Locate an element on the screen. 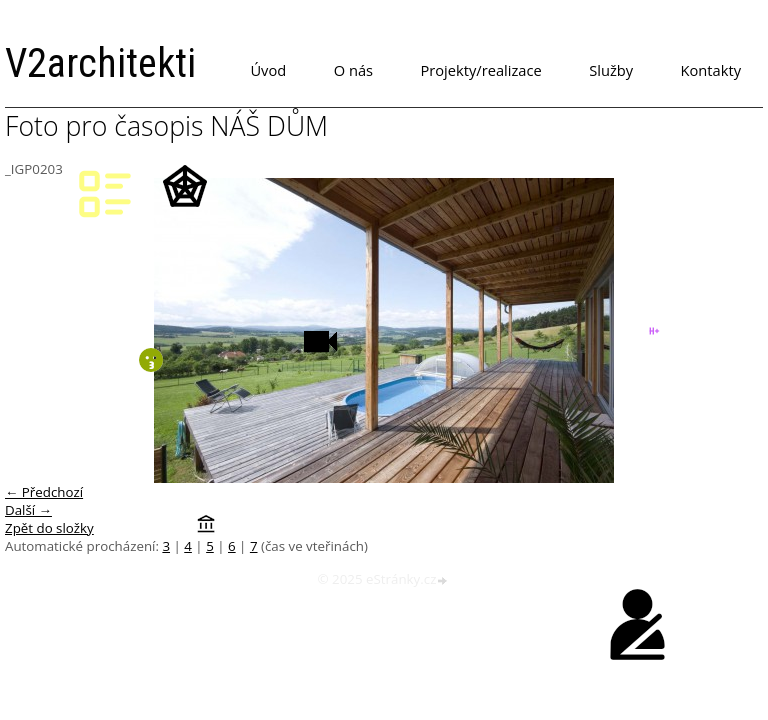  start a video call is located at coordinates (320, 341).